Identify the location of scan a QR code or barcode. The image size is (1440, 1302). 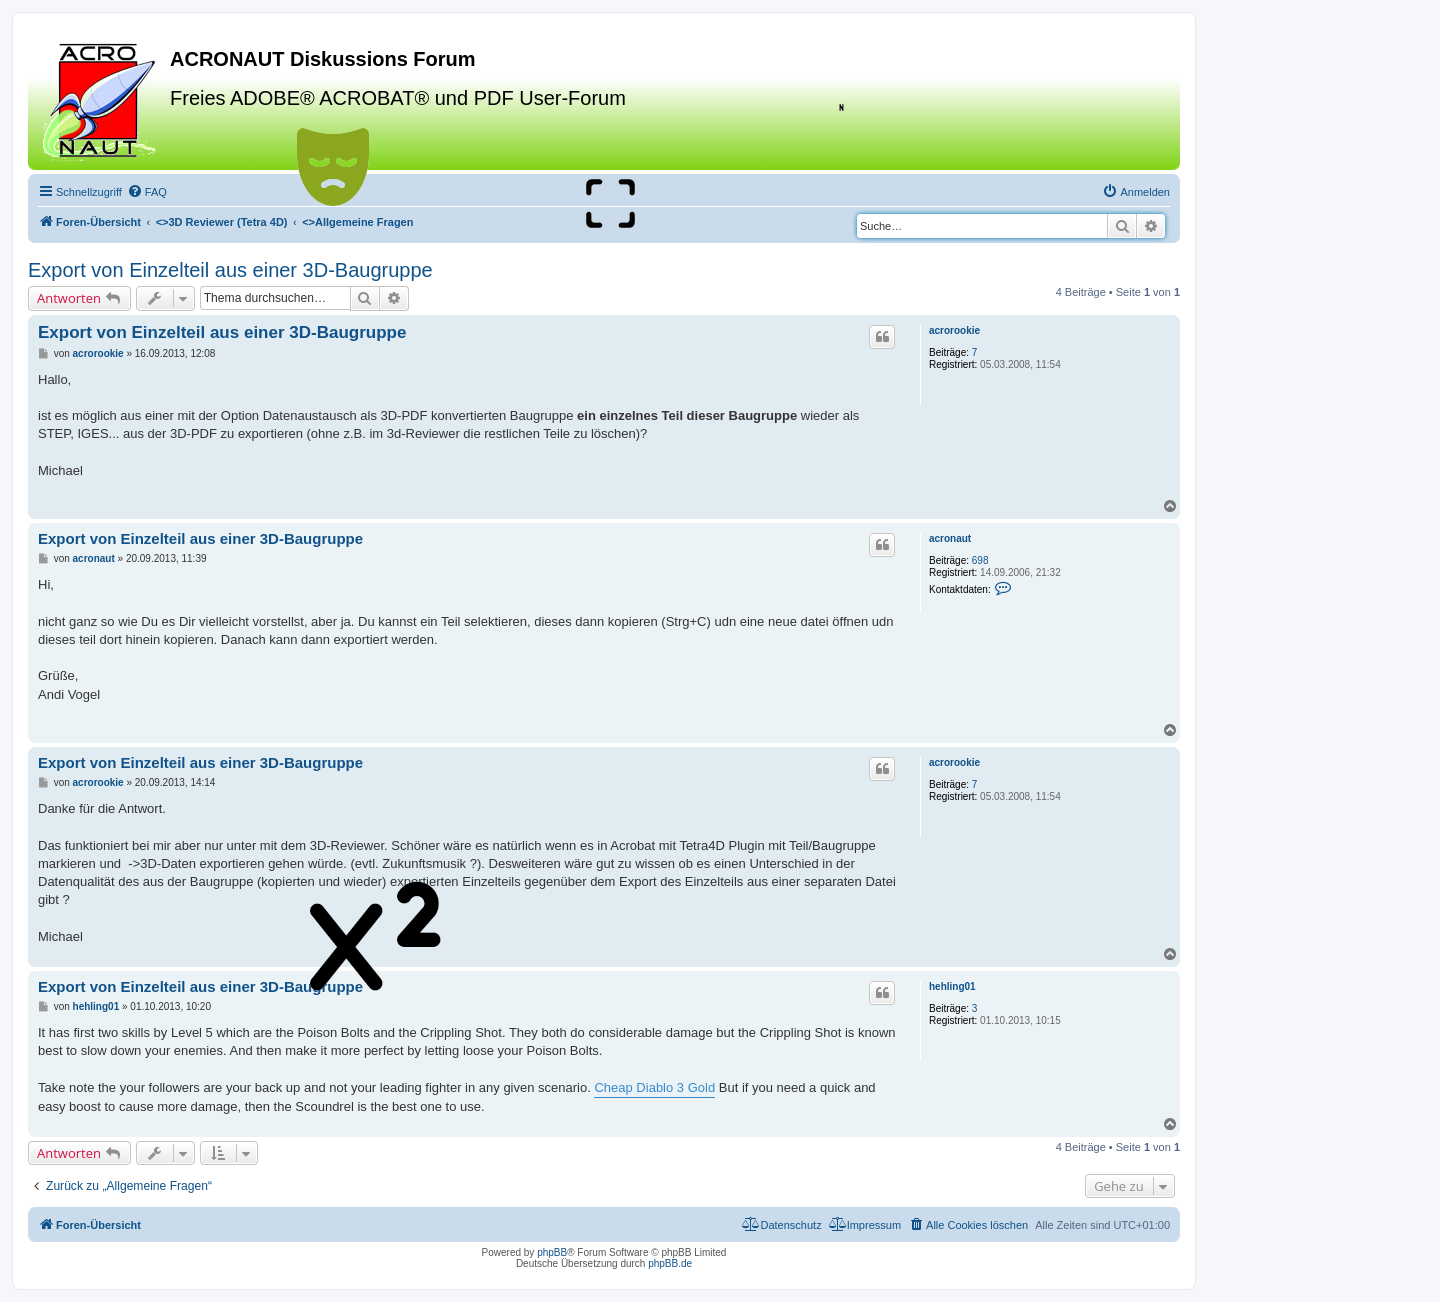
(610, 203).